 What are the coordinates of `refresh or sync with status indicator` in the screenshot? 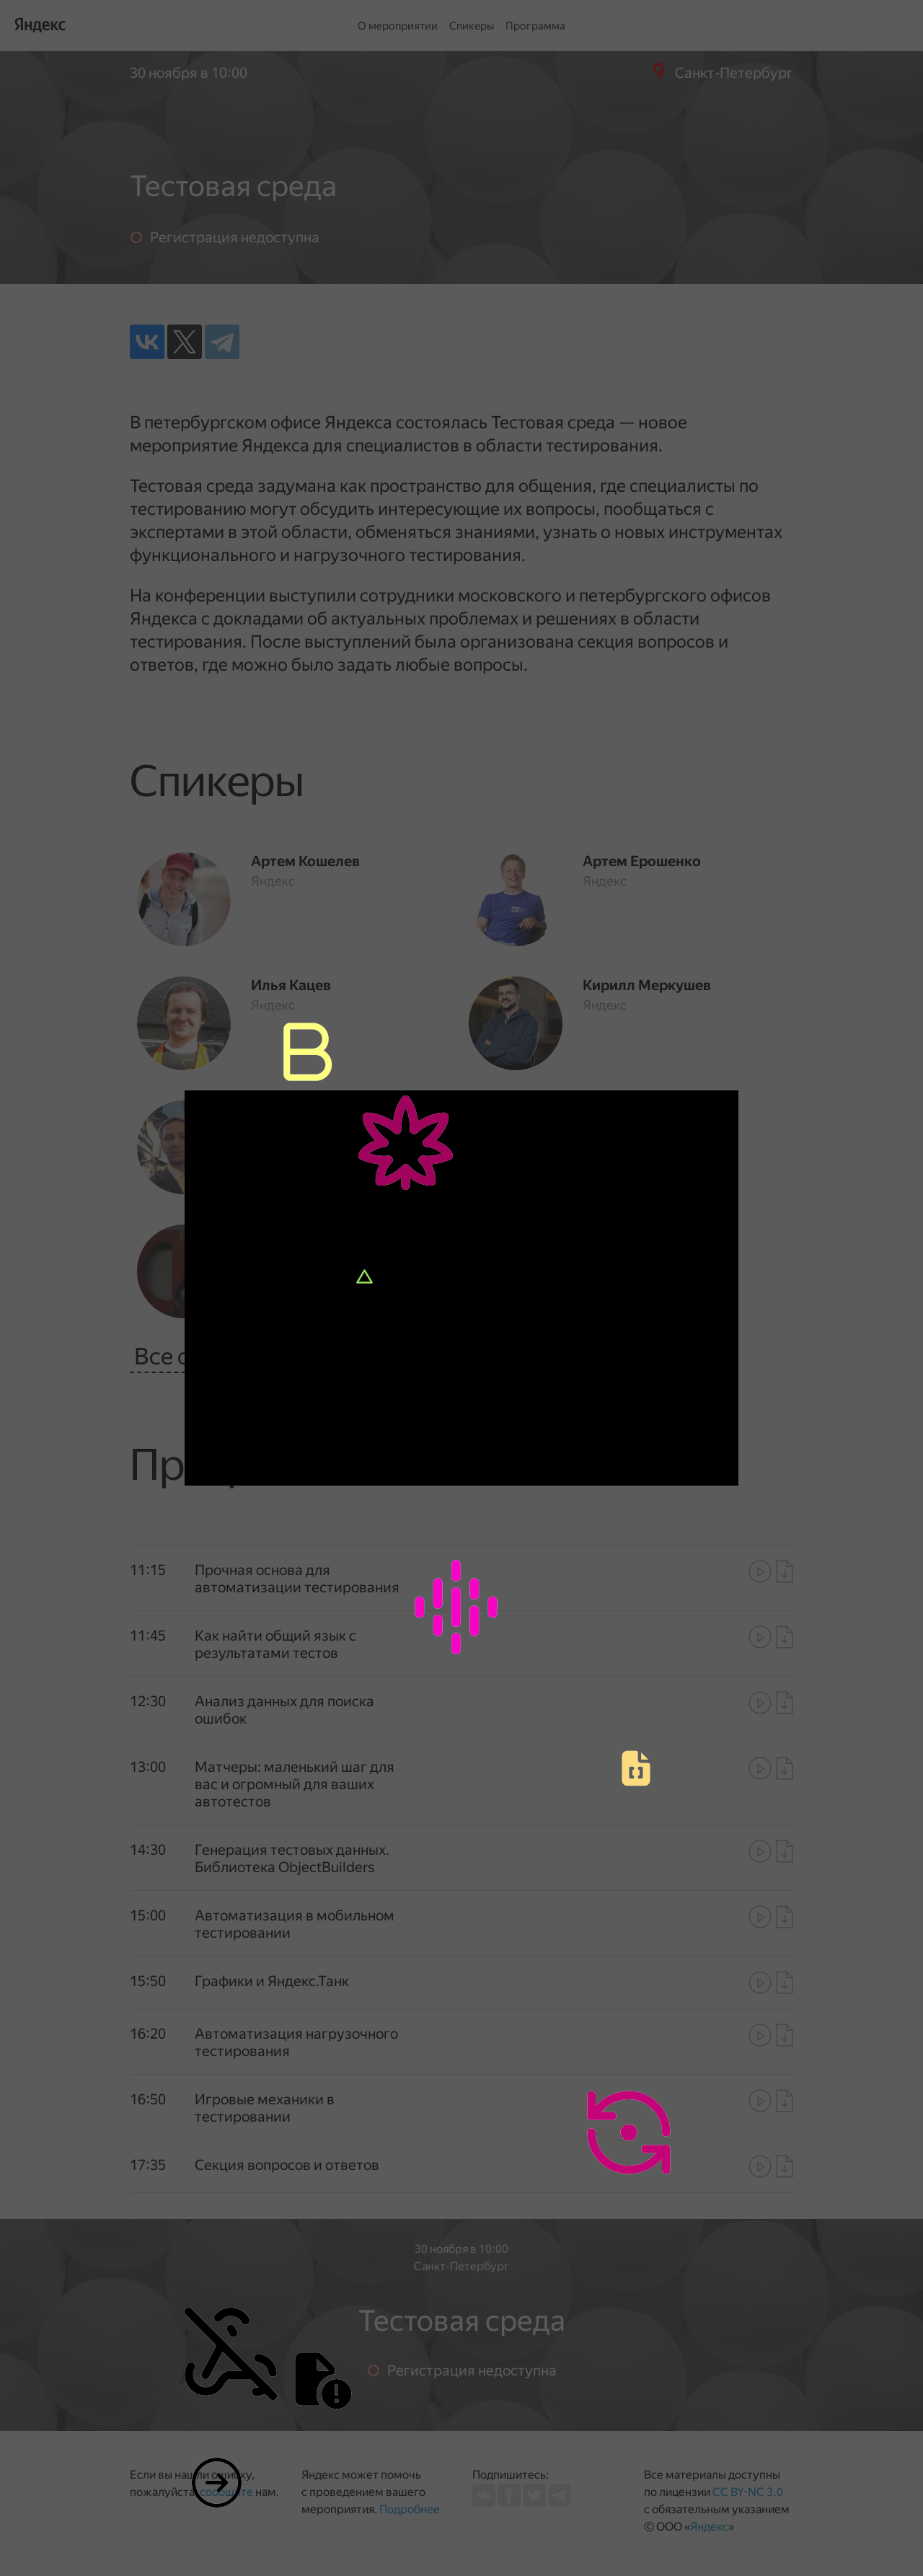 It's located at (629, 2132).